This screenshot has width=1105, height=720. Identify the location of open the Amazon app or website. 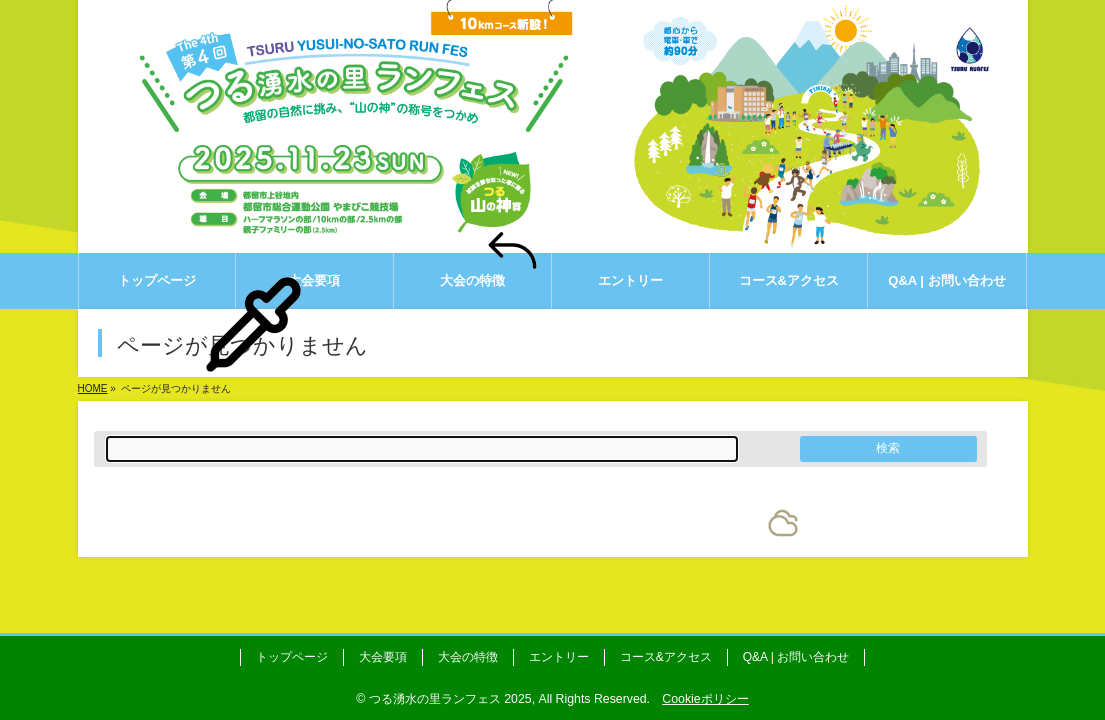
(722, 170).